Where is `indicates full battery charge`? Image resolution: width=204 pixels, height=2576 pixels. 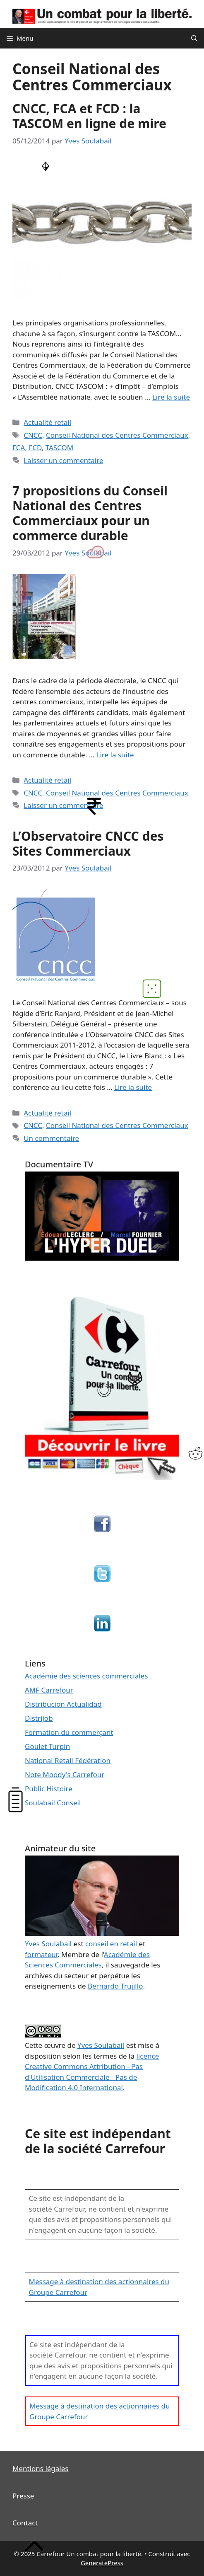
indicates full battery charge is located at coordinates (15, 1800).